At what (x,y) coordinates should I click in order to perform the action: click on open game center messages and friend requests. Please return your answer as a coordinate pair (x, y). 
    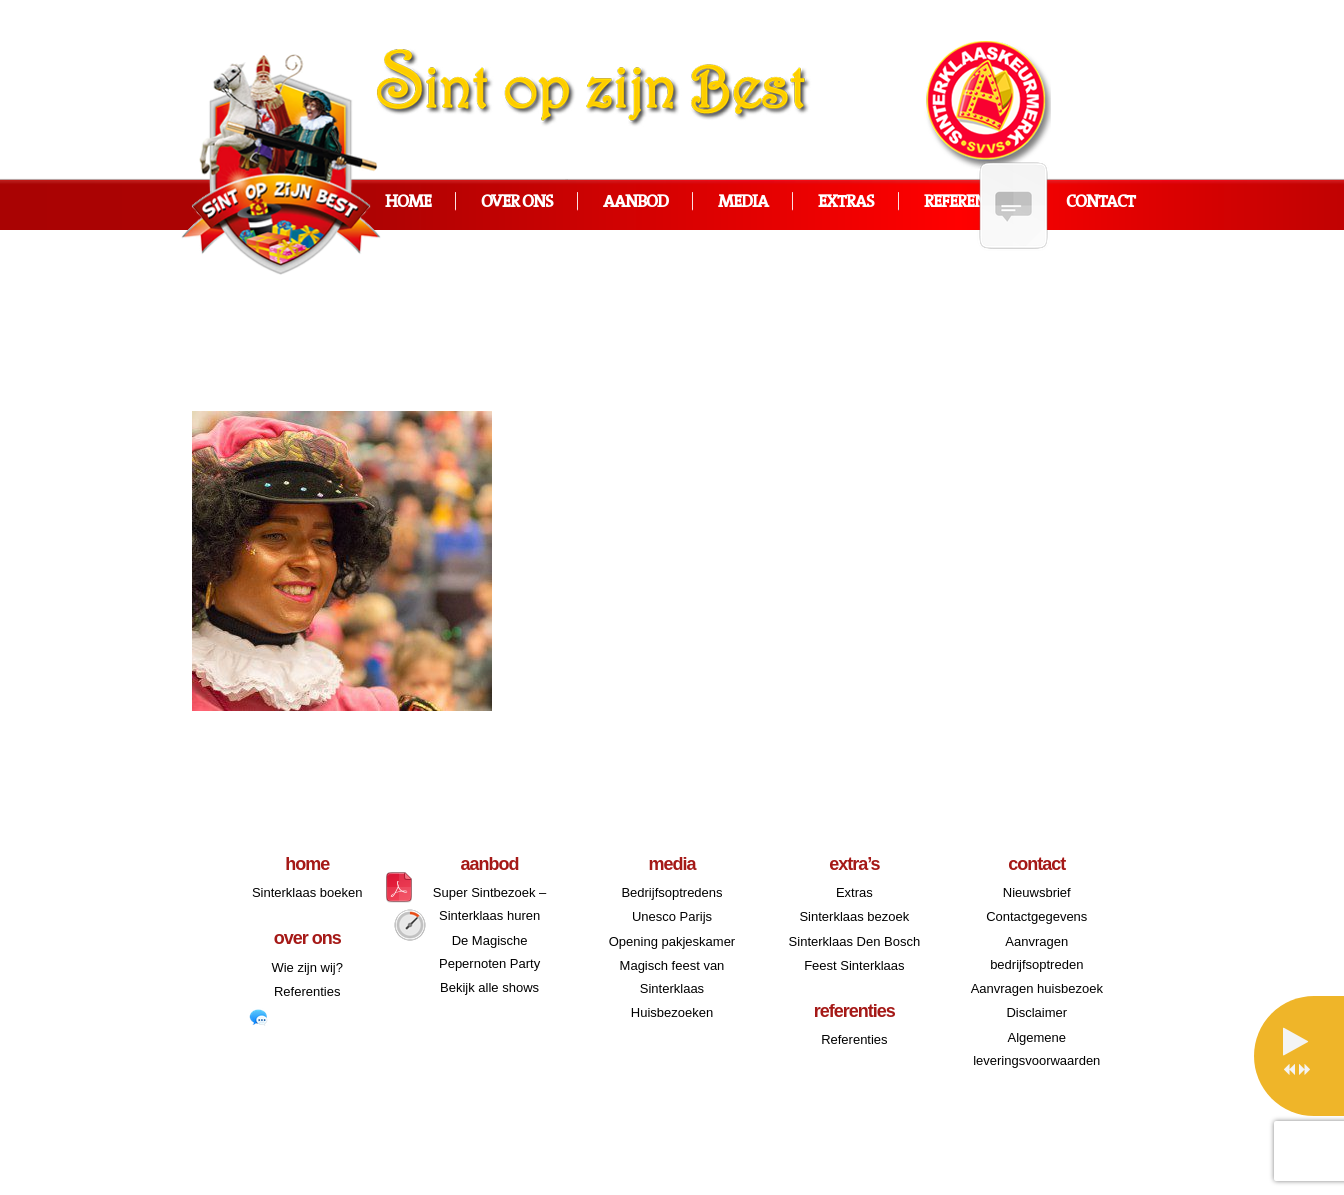
    Looking at the image, I should click on (258, 1017).